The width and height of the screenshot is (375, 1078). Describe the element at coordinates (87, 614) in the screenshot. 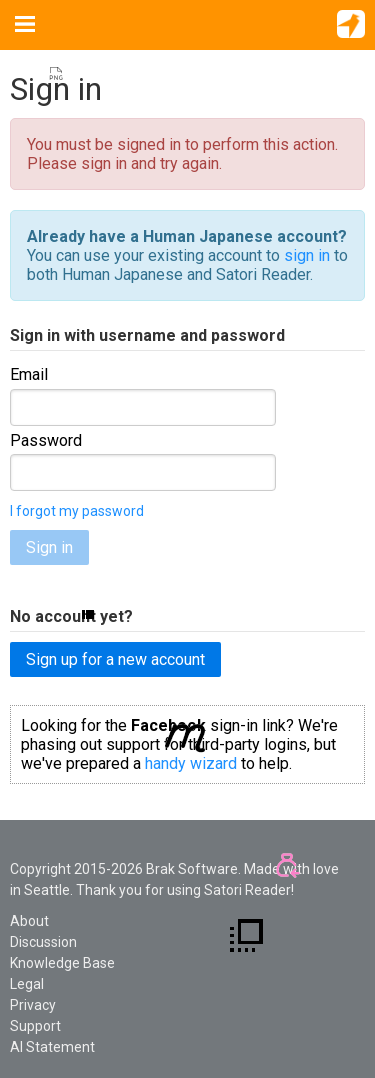

I see `switch to quilt or mosaic view layout` at that location.